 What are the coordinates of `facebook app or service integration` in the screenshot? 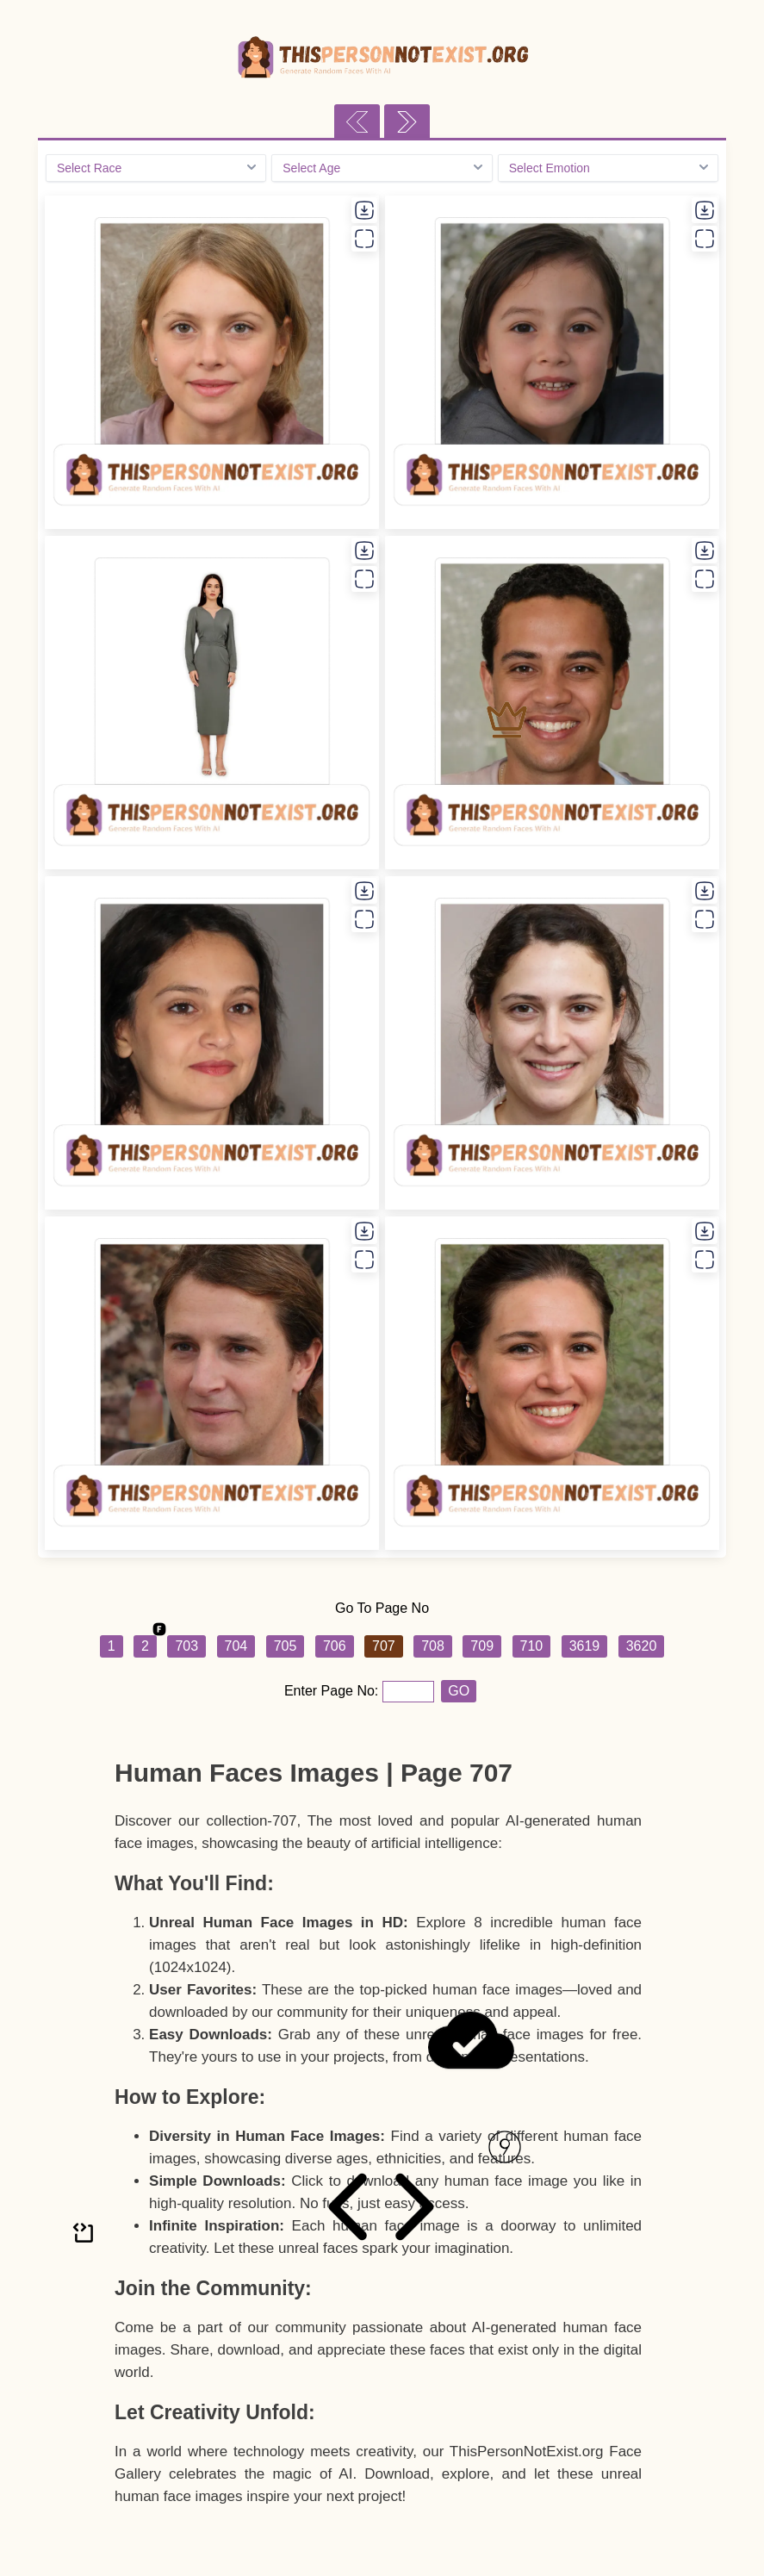 It's located at (159, 1629).